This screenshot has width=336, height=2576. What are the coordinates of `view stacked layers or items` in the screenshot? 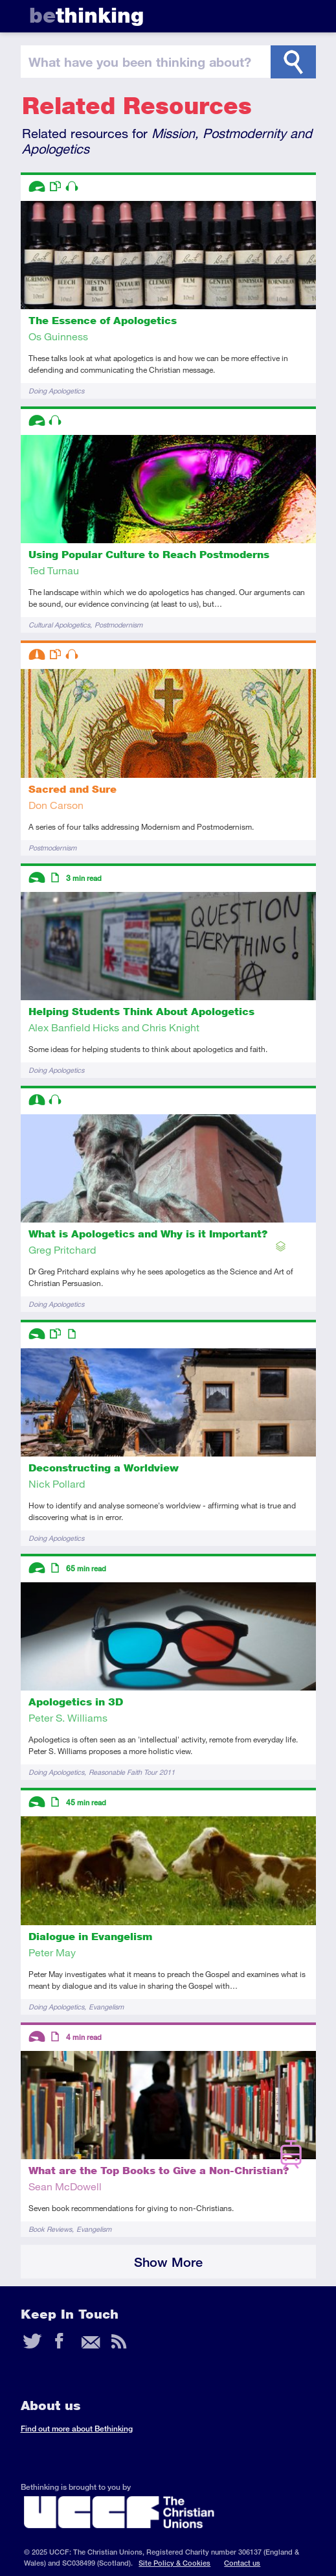 It's located at (280, 1246).